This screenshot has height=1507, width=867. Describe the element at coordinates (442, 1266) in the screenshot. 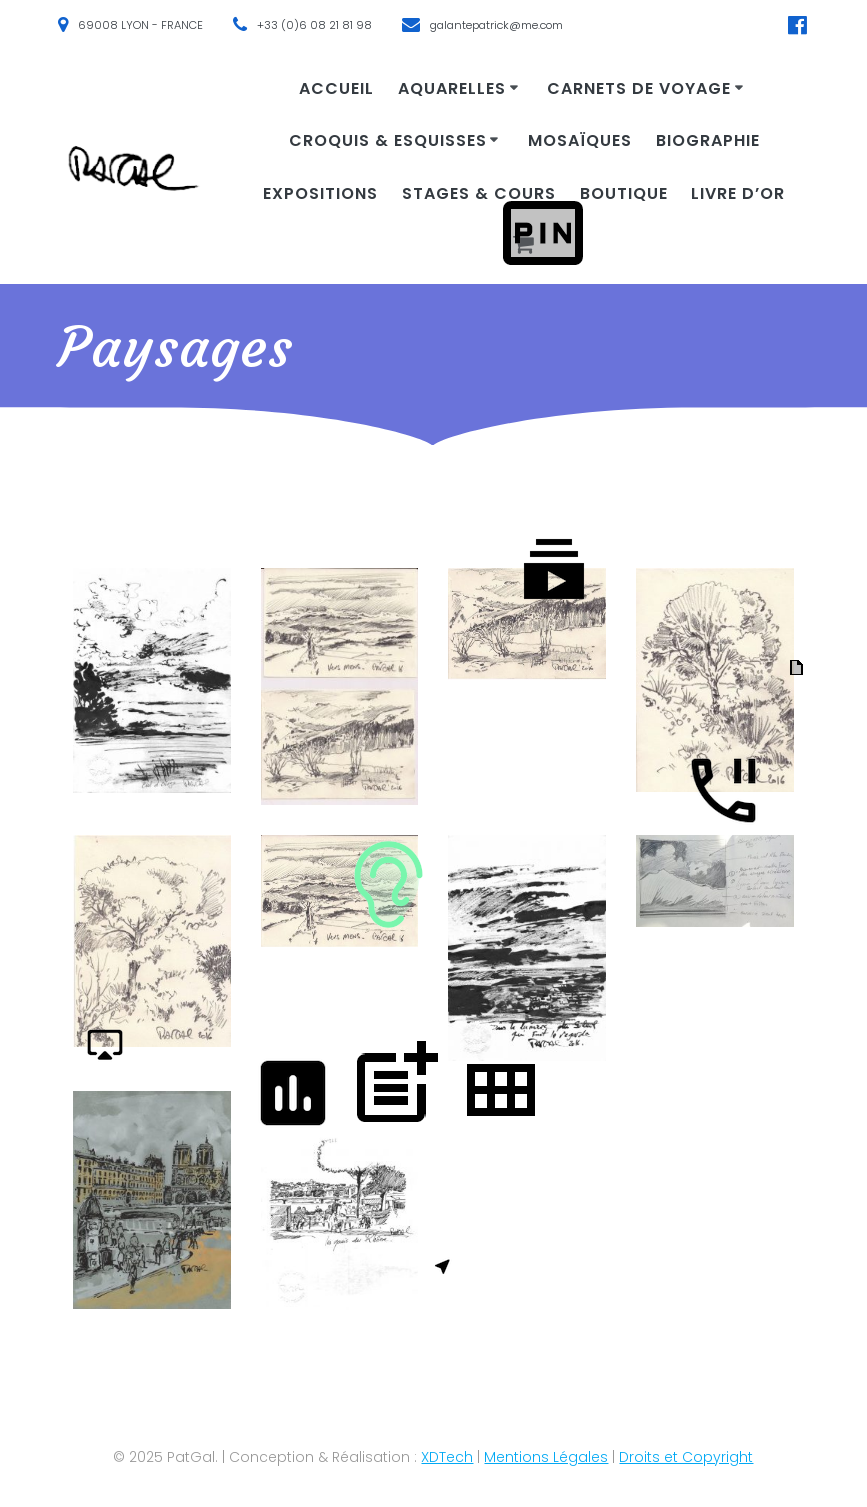

I see `access nearby places or points of interest` at that location.